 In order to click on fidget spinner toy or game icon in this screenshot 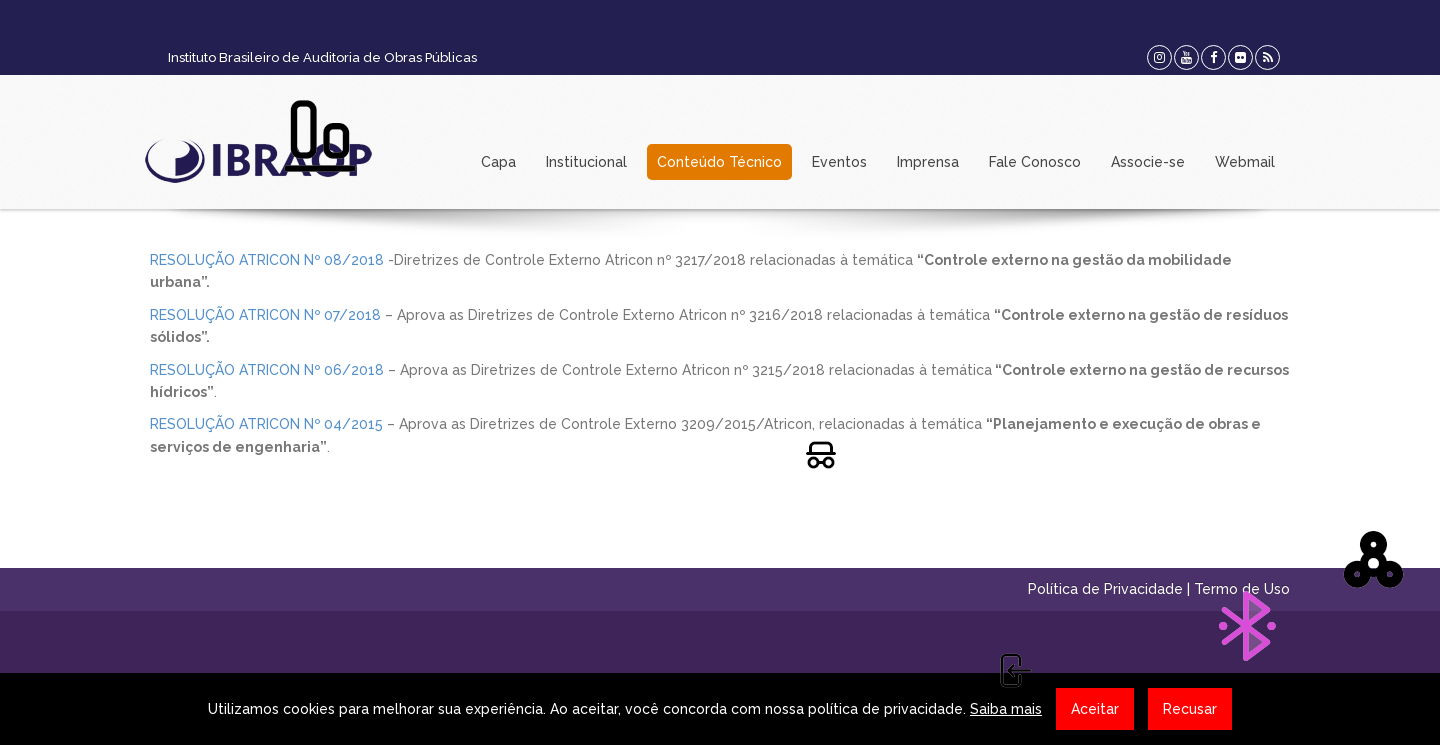, I will do `click(1373, 563)`.